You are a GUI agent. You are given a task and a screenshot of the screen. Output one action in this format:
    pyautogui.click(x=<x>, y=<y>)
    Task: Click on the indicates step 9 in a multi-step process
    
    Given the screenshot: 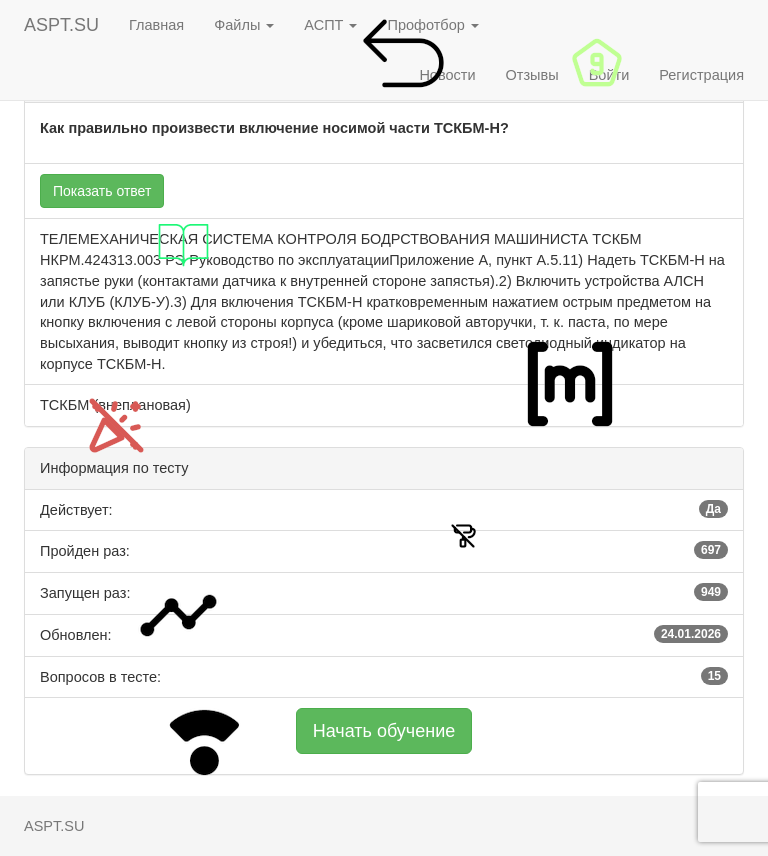 What is the action you would take?
    pyautogui.click(x=597, y=64)
    